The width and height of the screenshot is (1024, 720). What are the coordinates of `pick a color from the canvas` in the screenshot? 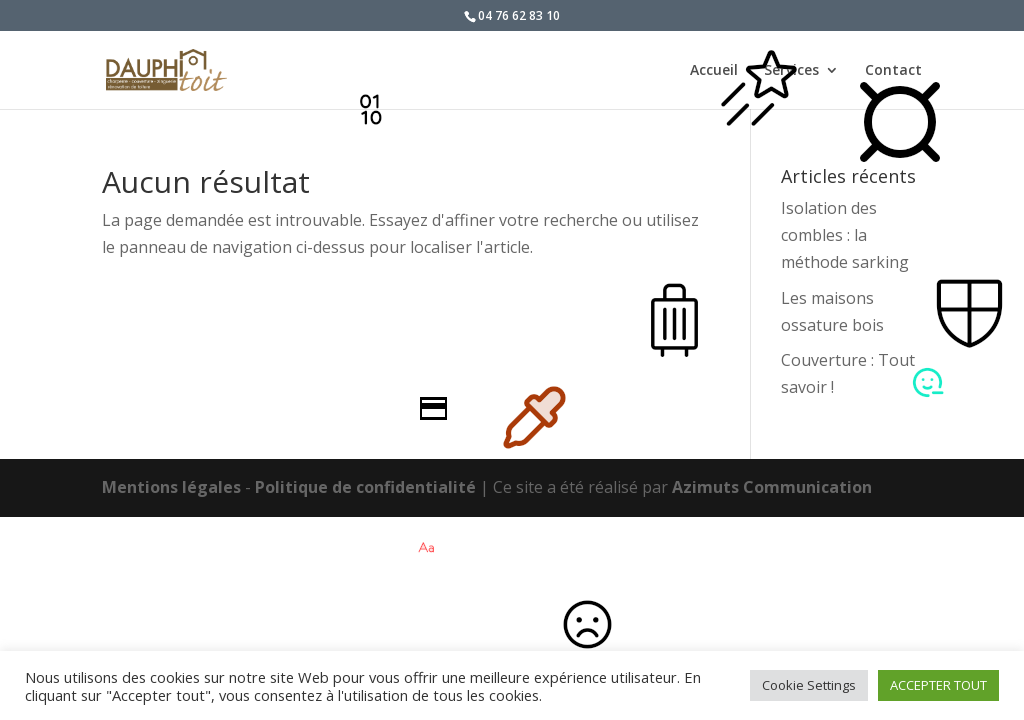 It's located at (534, 417).